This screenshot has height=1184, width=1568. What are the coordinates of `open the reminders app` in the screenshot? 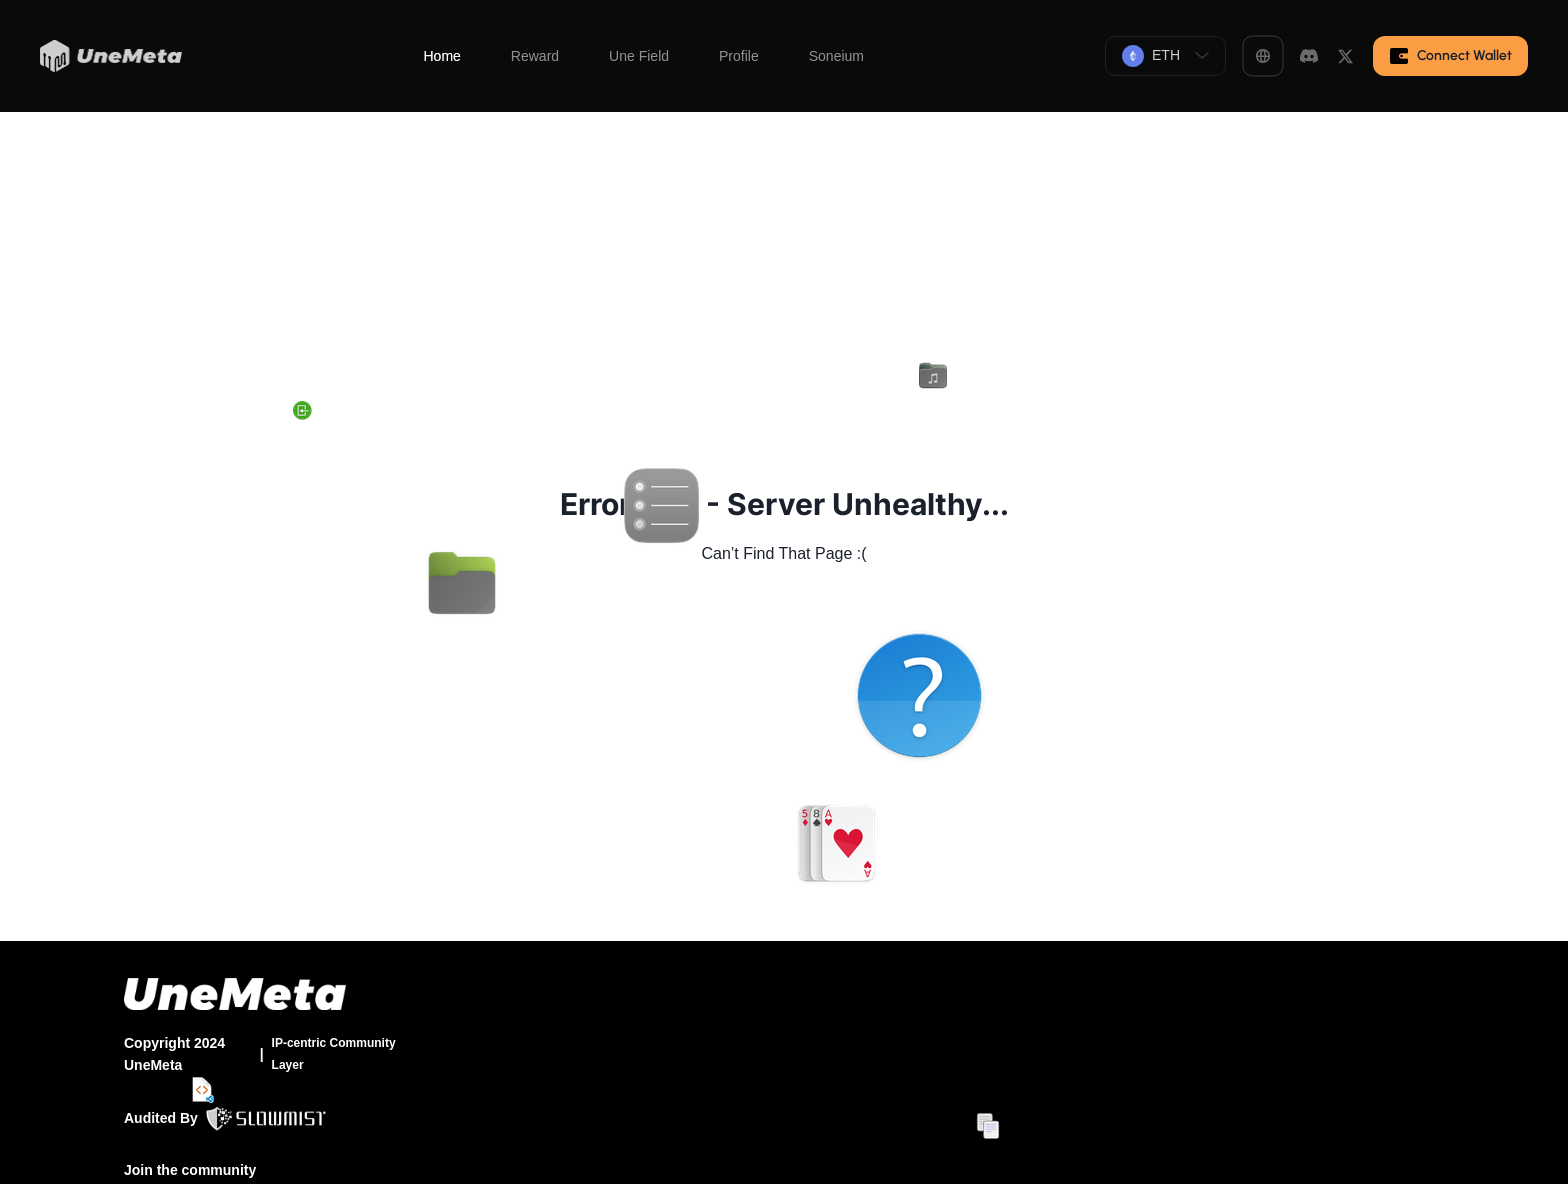 It's located at (661, 505).